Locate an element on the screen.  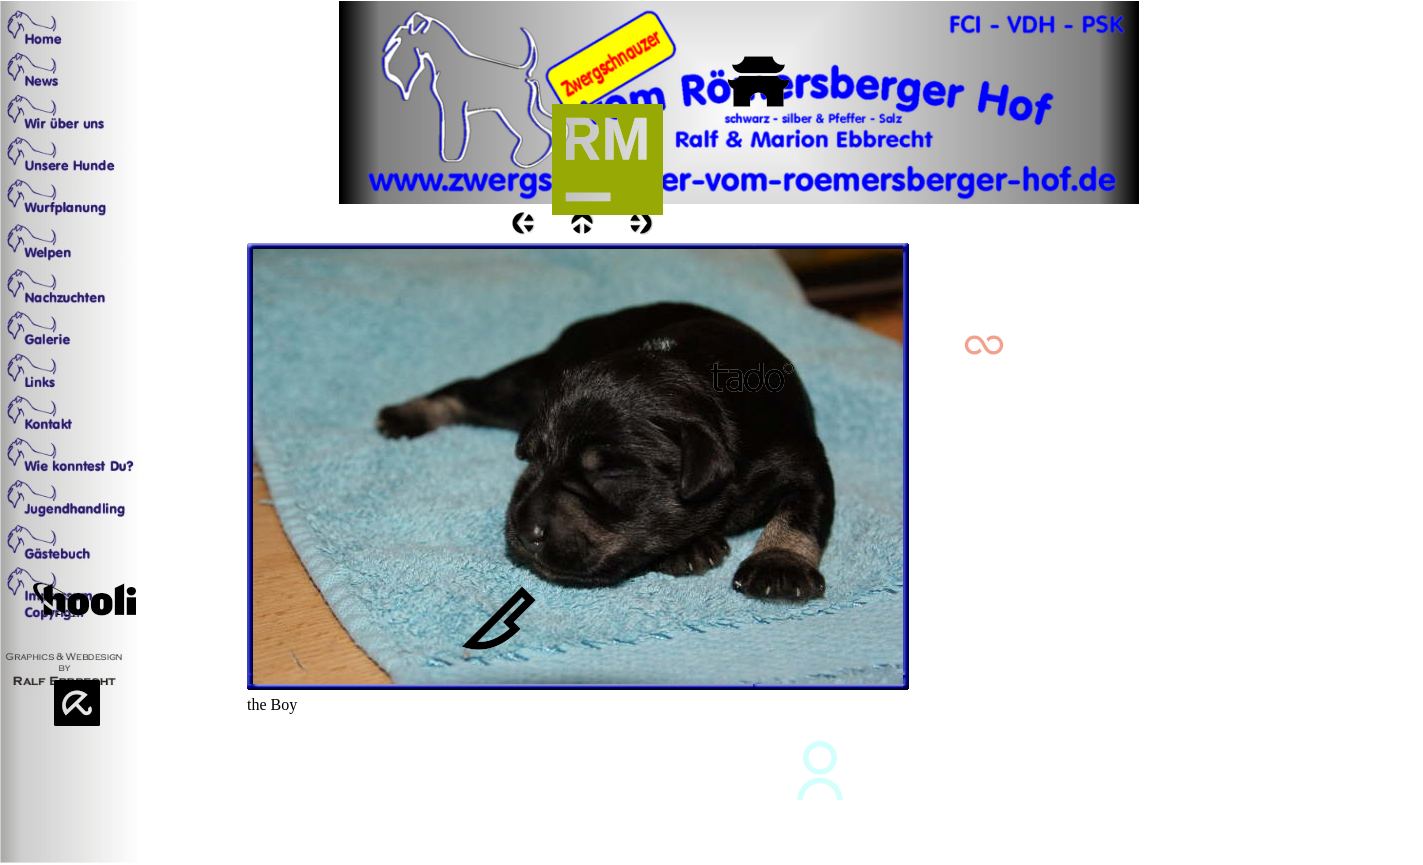
hooli company logo is located at coordinates (84, 599).